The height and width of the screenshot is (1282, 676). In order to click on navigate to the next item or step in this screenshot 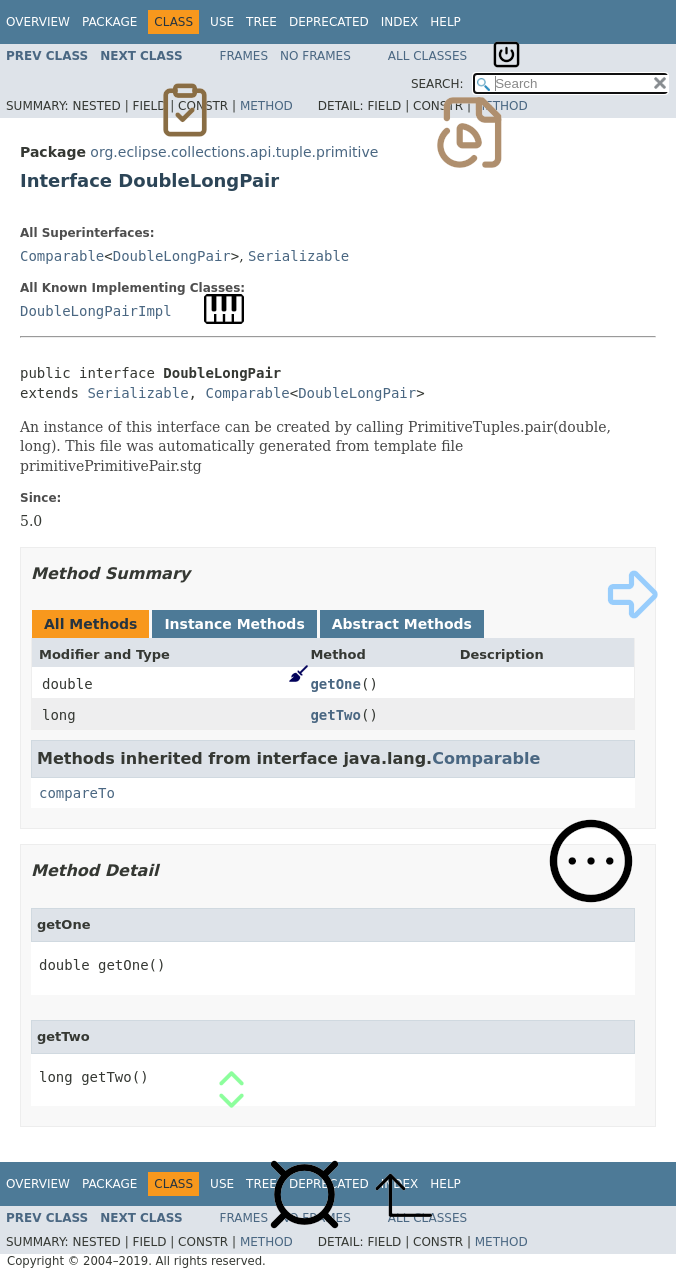, I will do `click(631, 594)`.